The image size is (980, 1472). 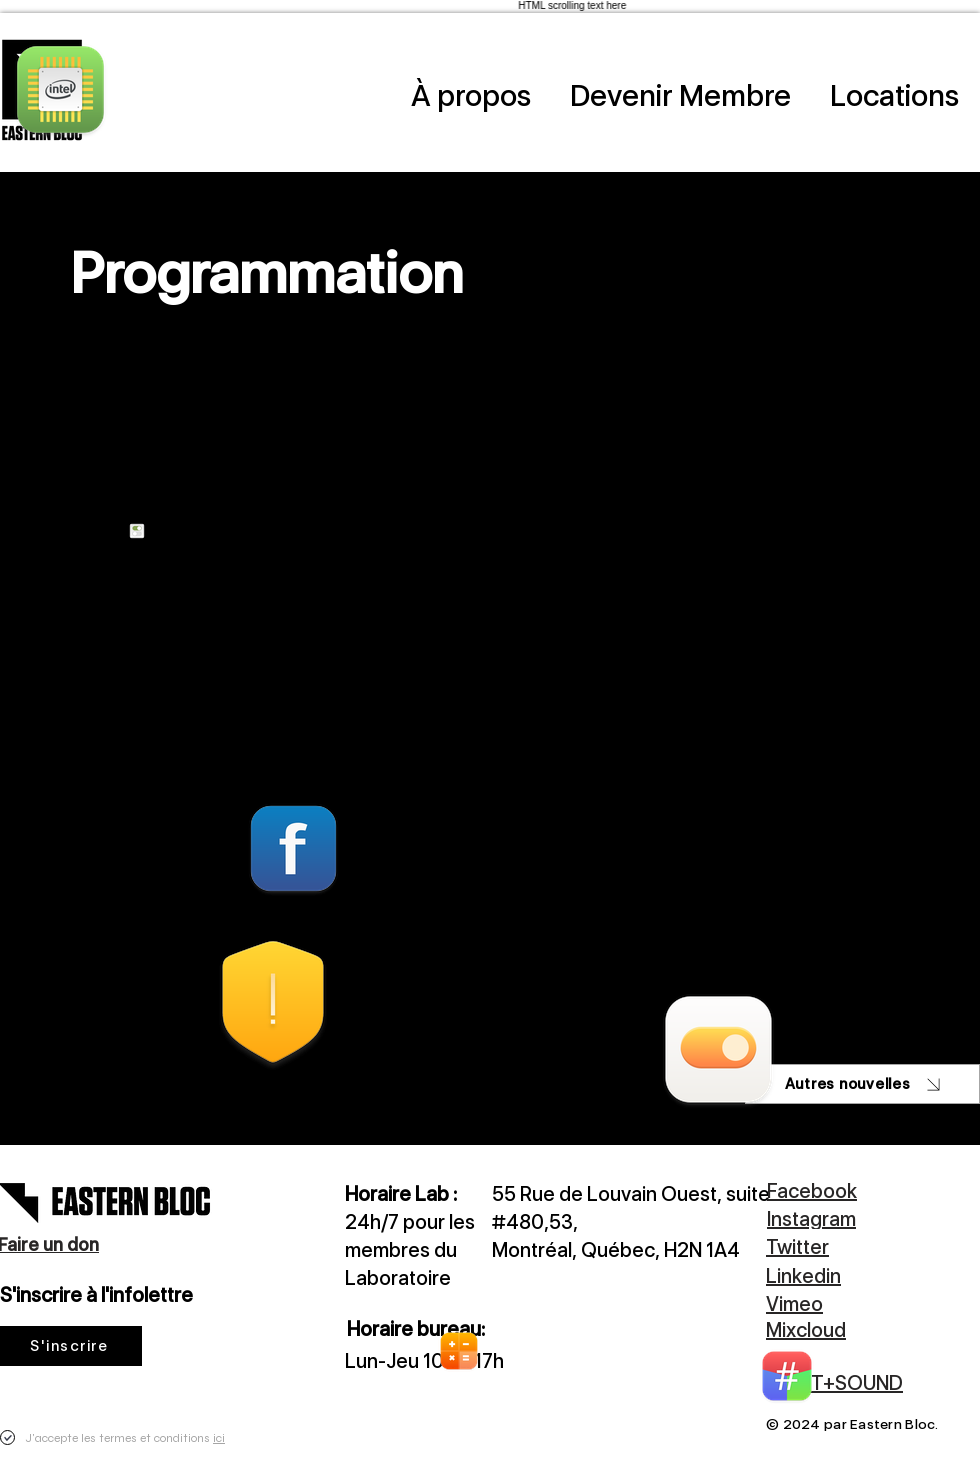 What do you see at coordinates (293, 848) in the screenshot?
I see `open facebook in browser` at bounding box center [293, 848].